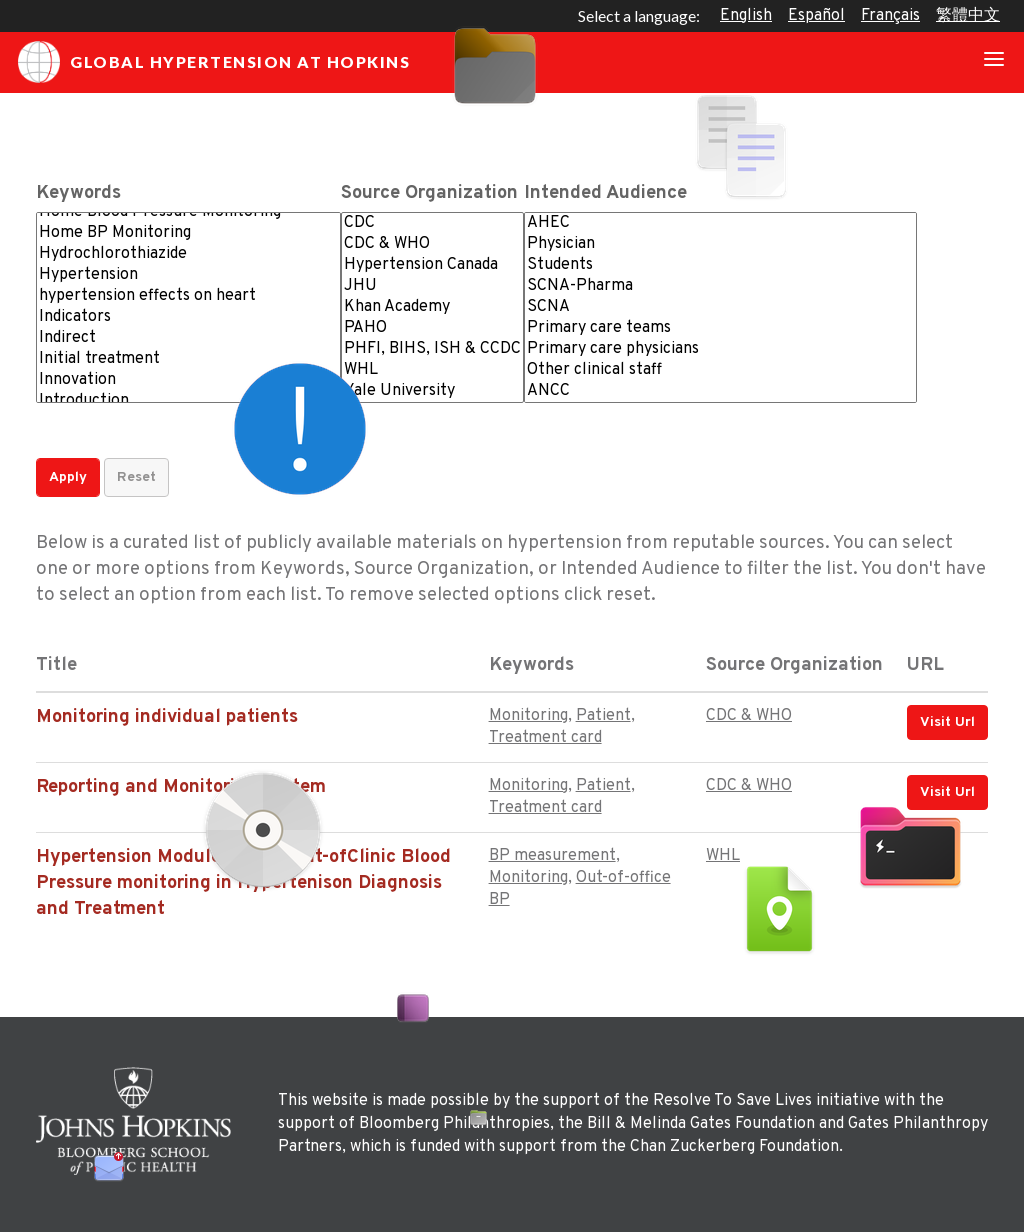 This screenshot has width=1024, height=1232. I want to click on copy selected content to clipboard, so click(741, 145).